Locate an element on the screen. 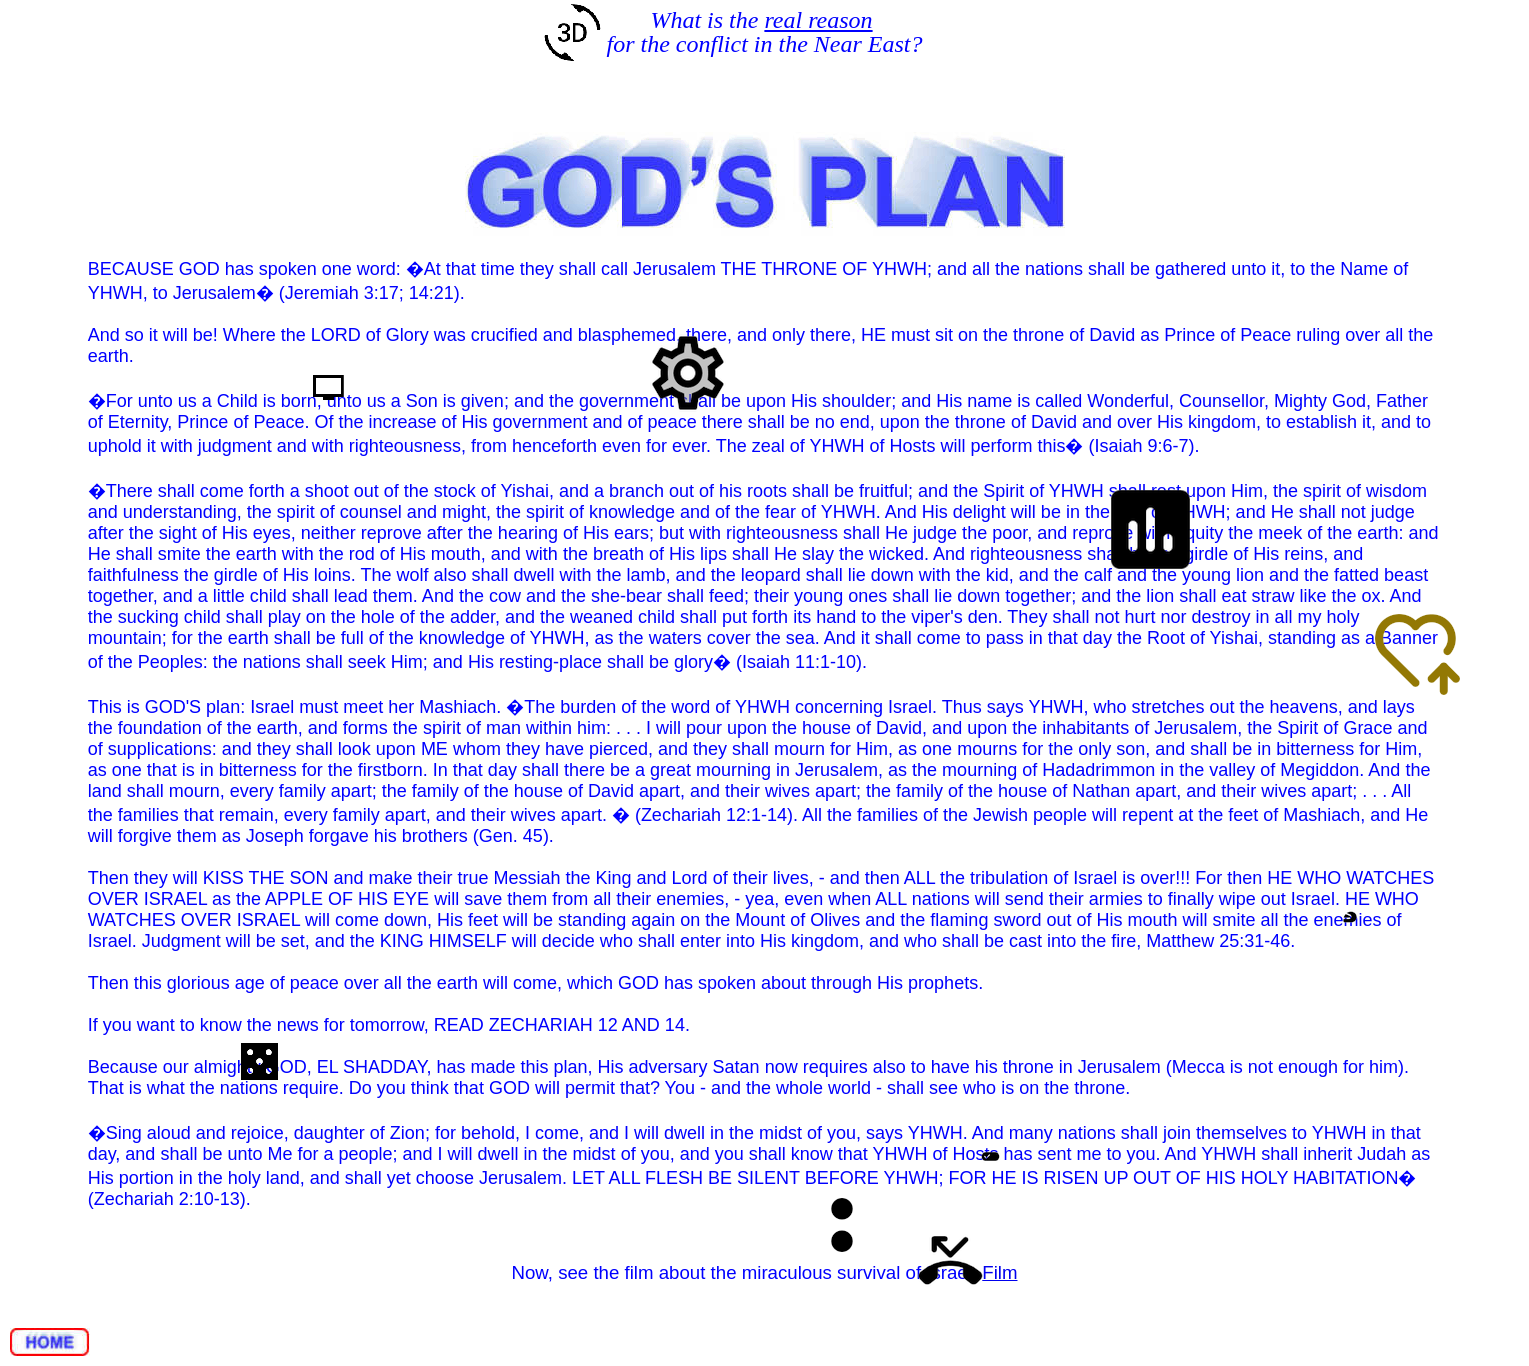 The image size is (1529, 1366). upload or share a favorite item is located at coordinates (1415, 650).